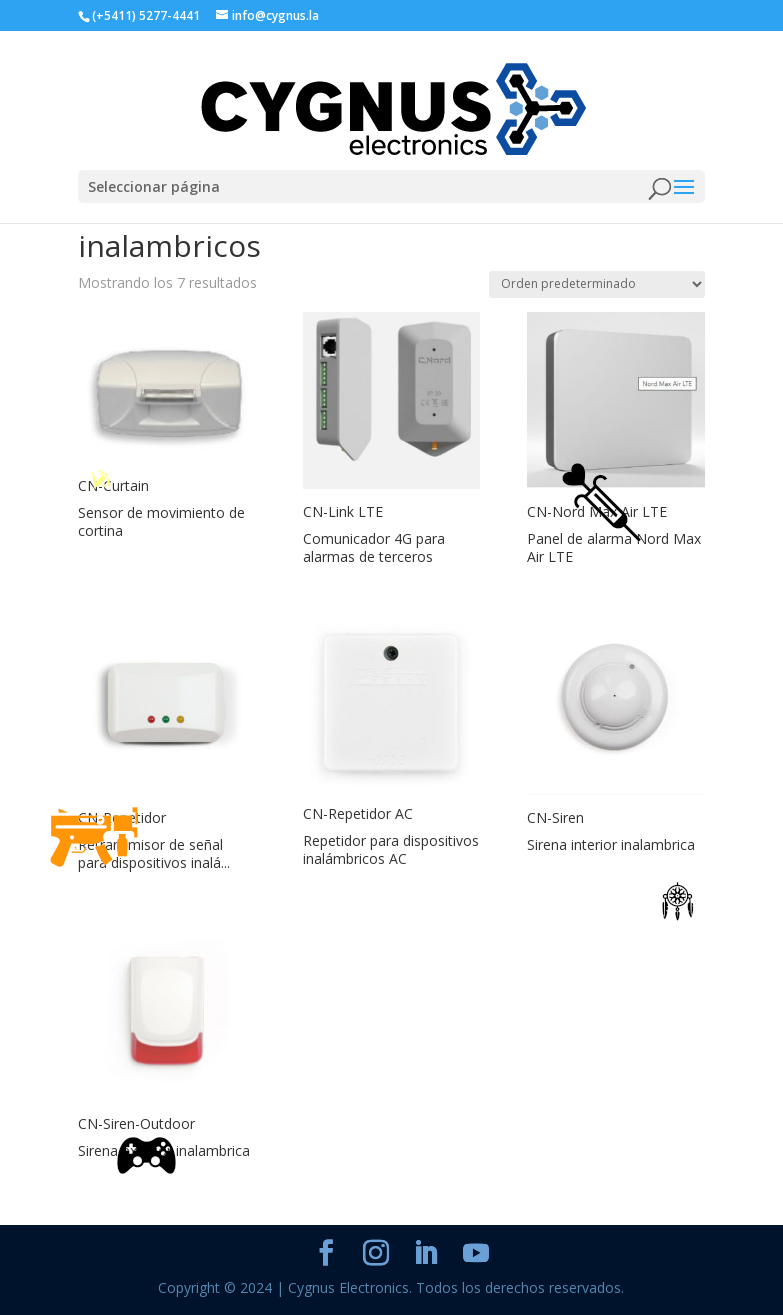  What do you see at coordinates (677, 901) in the screenshot?
I see `access dream journal or sleep tracking features` at bounding box center [677, 901].